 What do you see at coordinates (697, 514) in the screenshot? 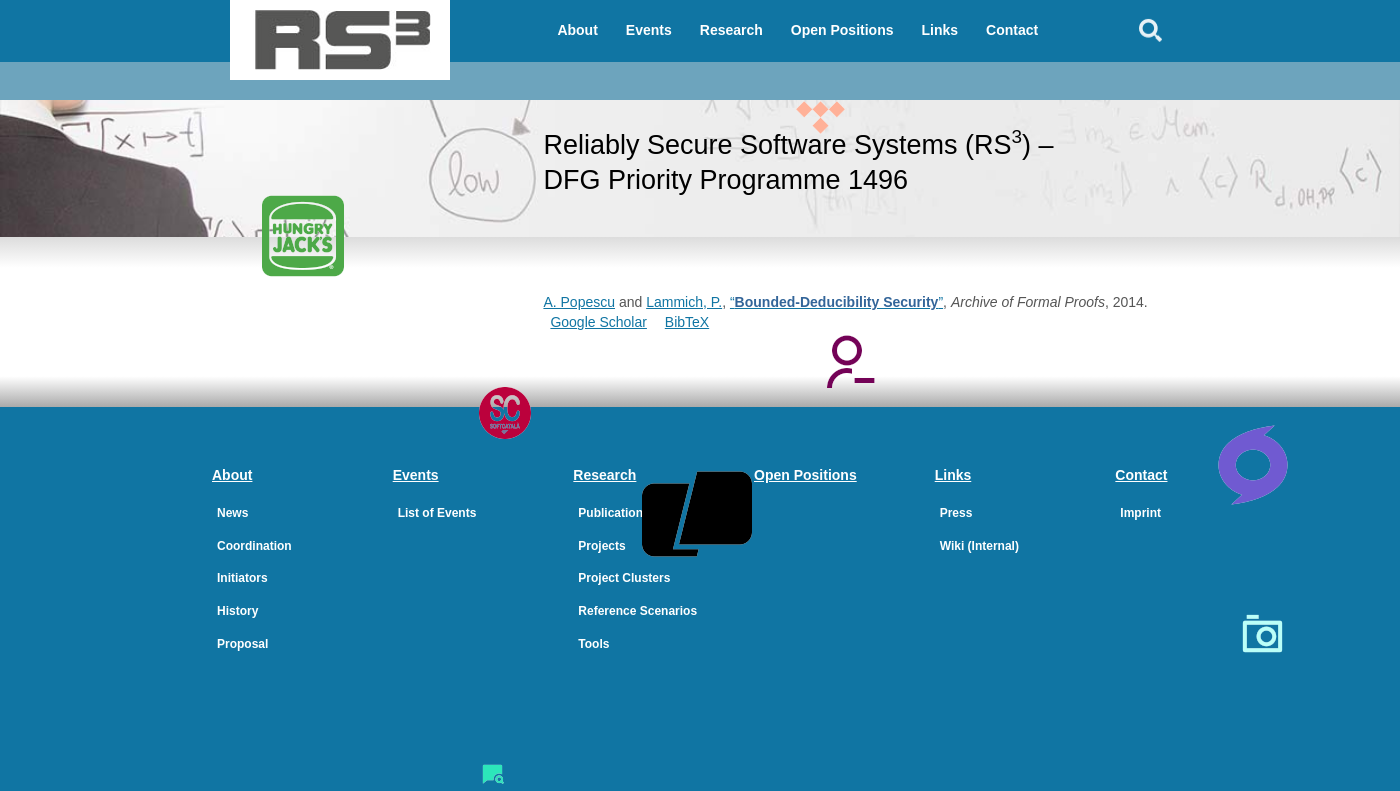
I see `open the warp terminal application` at bounding box center [697, 514].